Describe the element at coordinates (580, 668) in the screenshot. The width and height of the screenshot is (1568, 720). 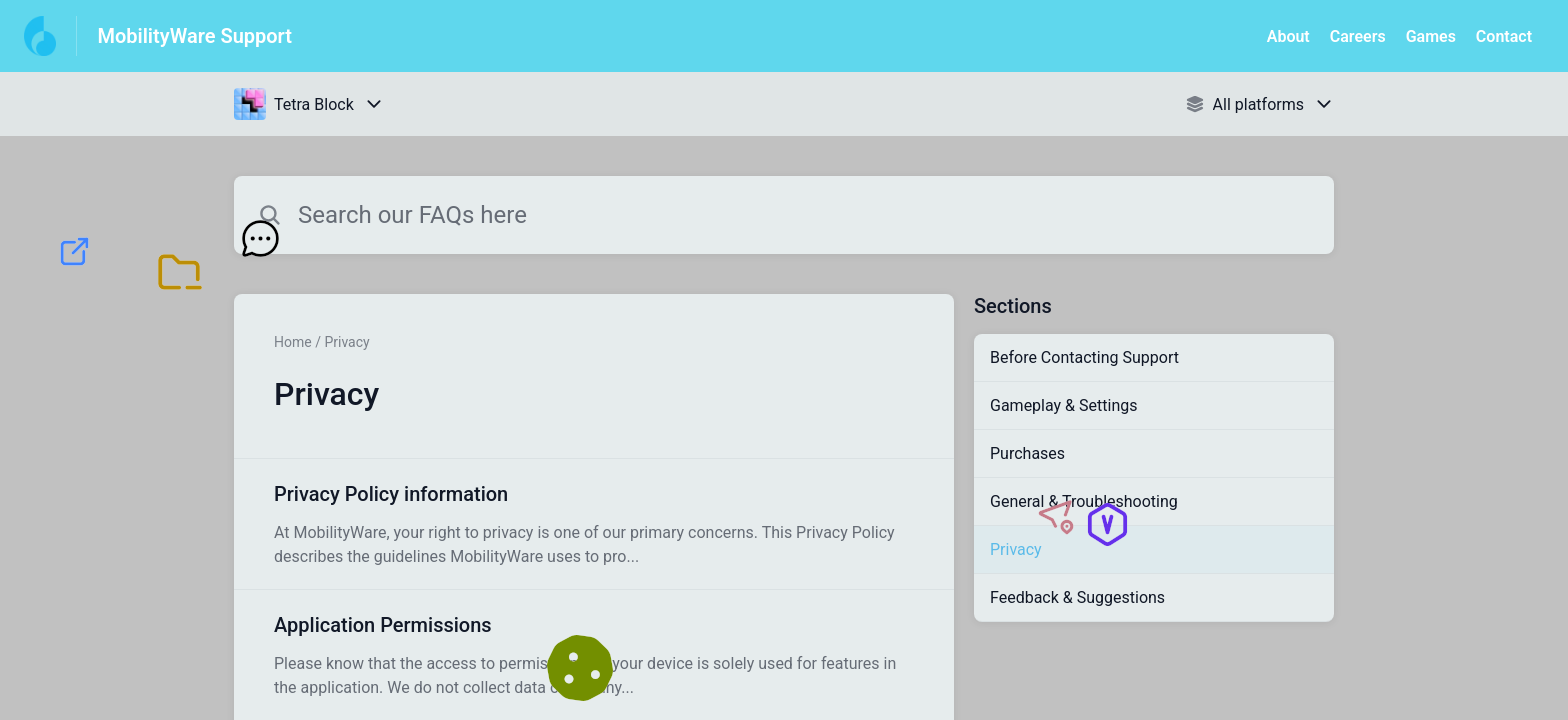
I see `manage cookie preferences` at that location.